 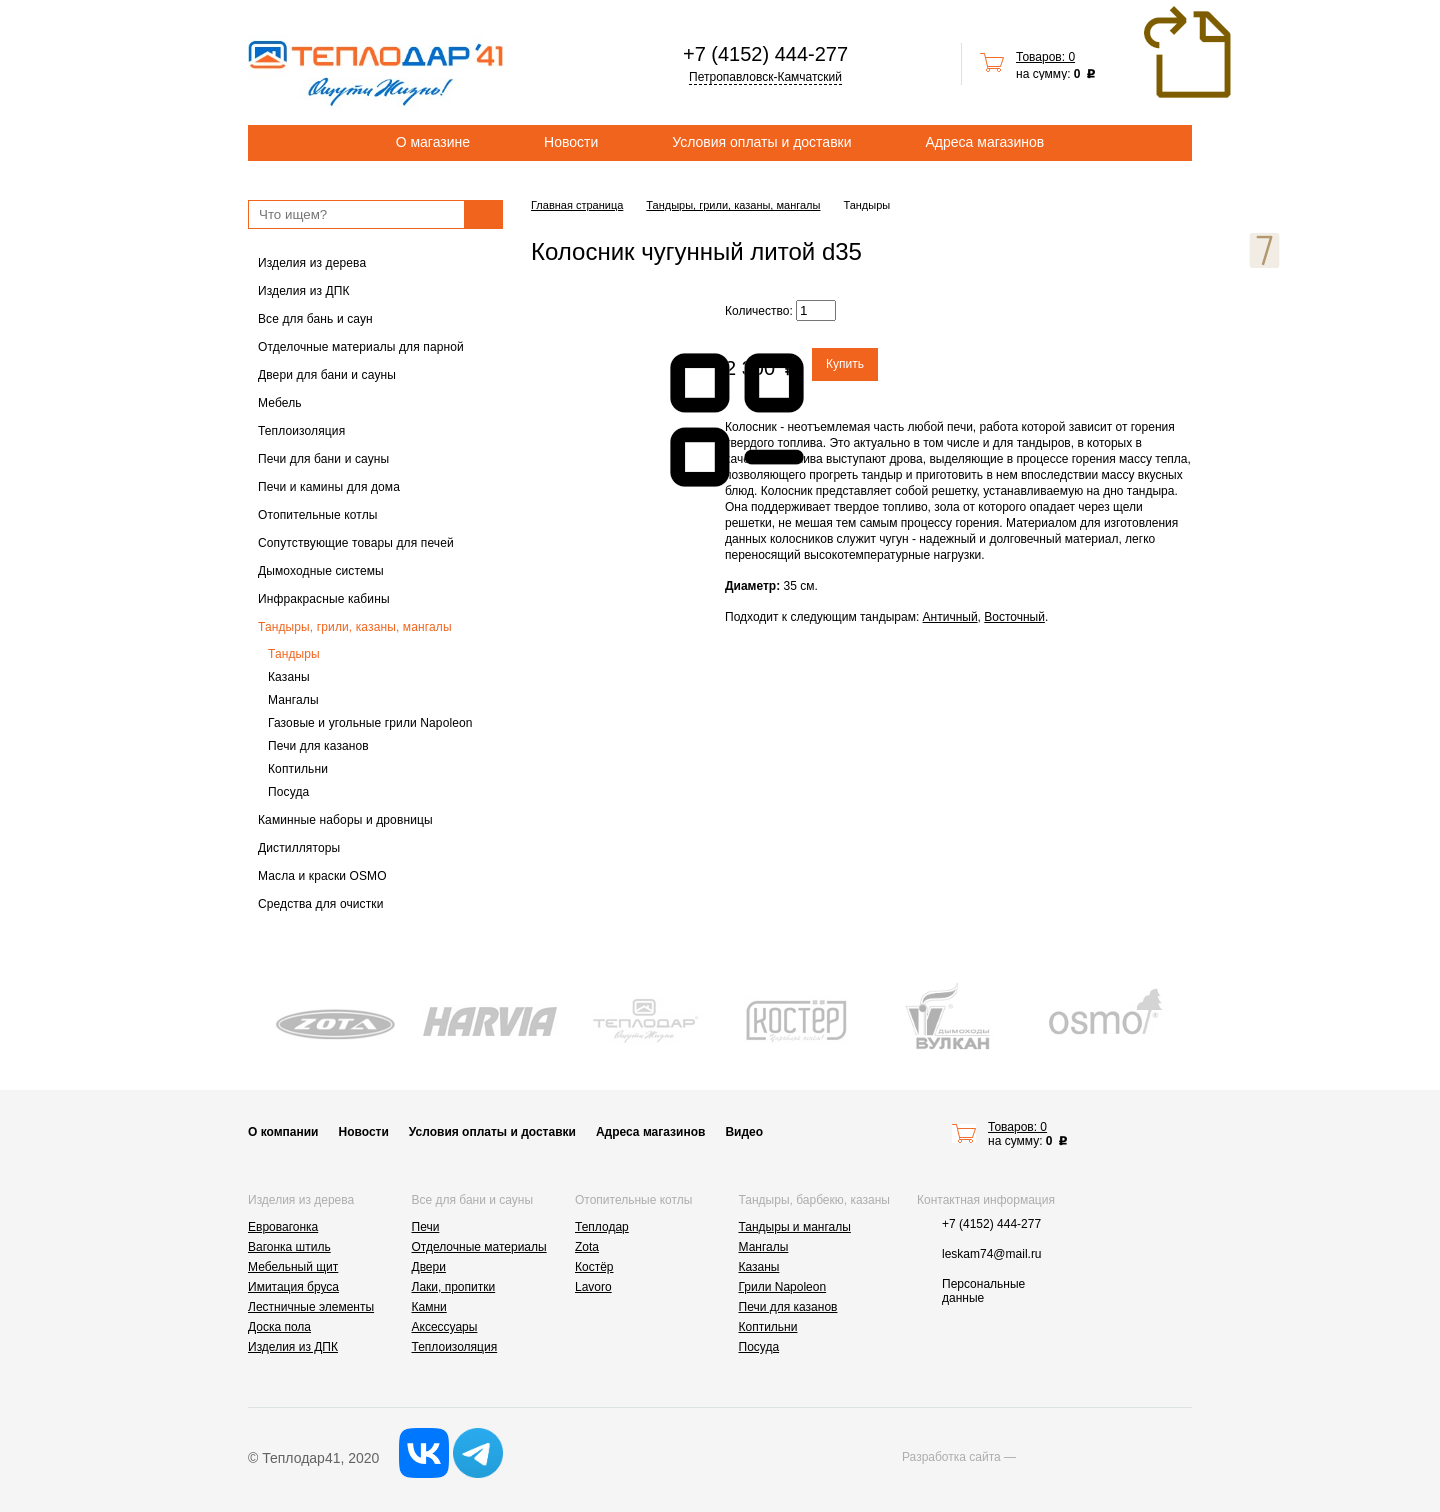 I want to click on indicates item number seven in a list or sequence, so click(x=1264, y=250).